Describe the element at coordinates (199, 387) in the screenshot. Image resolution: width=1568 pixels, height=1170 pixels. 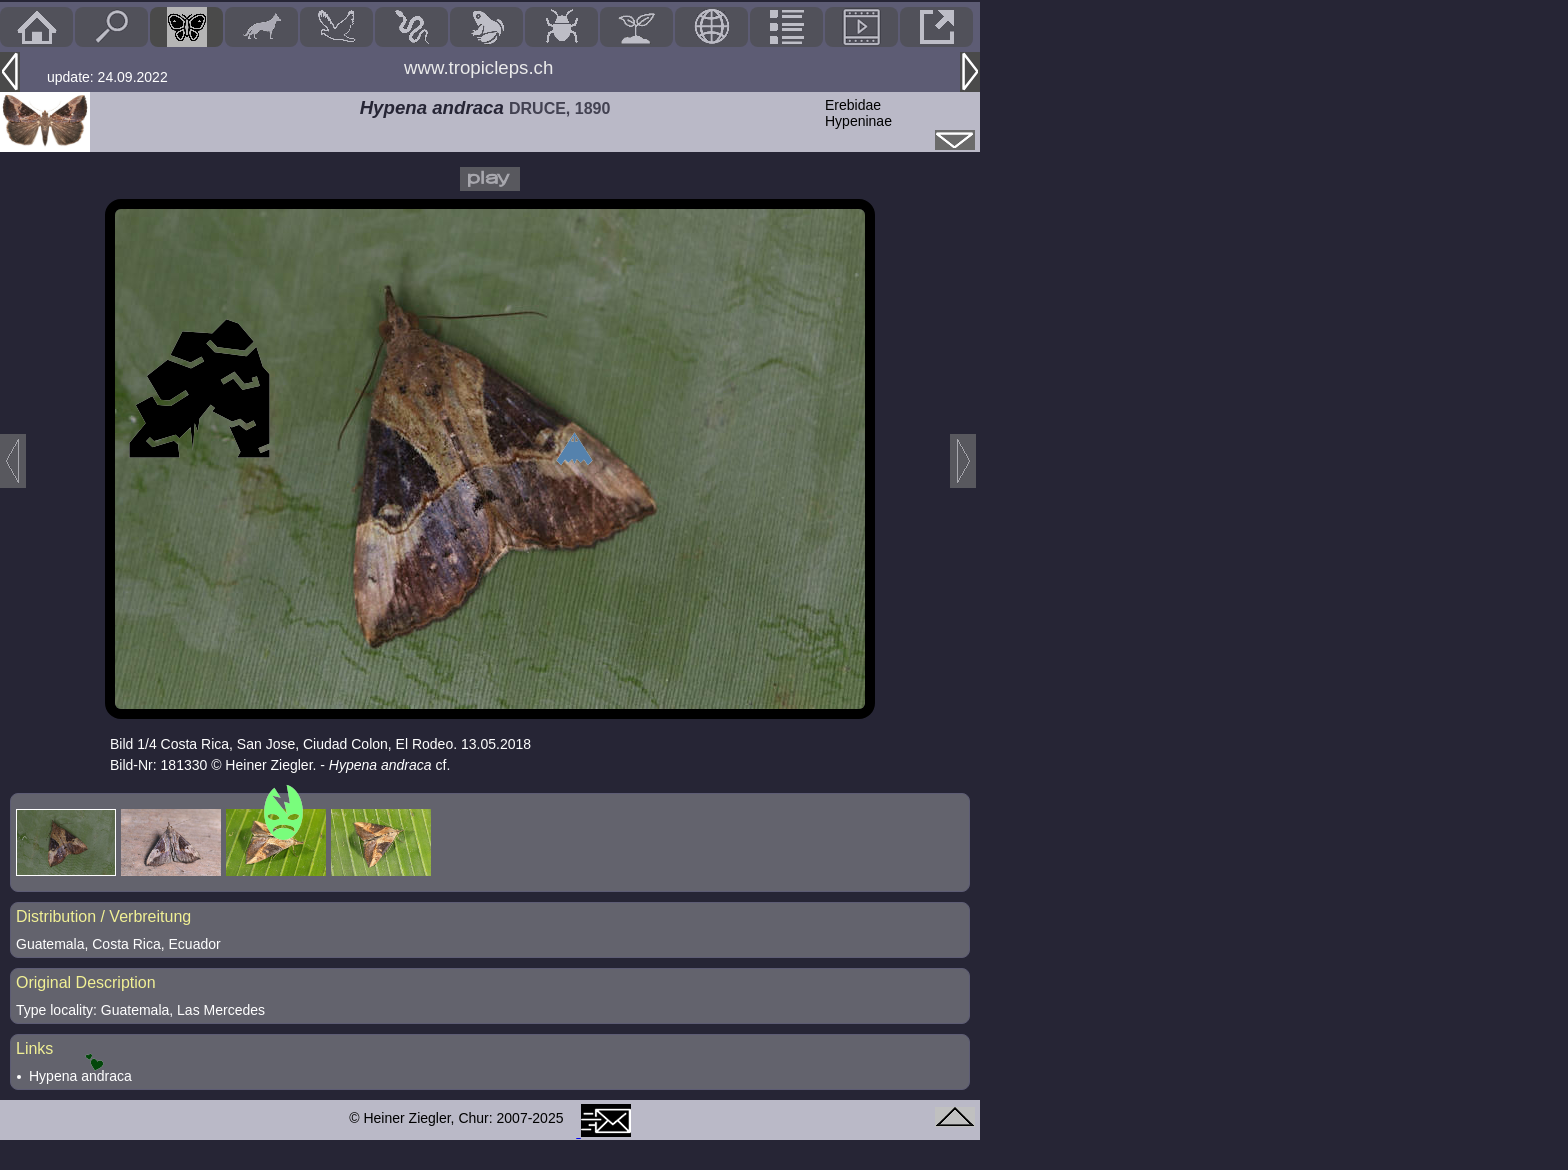
I see `enter a cave or underground area` at that location.